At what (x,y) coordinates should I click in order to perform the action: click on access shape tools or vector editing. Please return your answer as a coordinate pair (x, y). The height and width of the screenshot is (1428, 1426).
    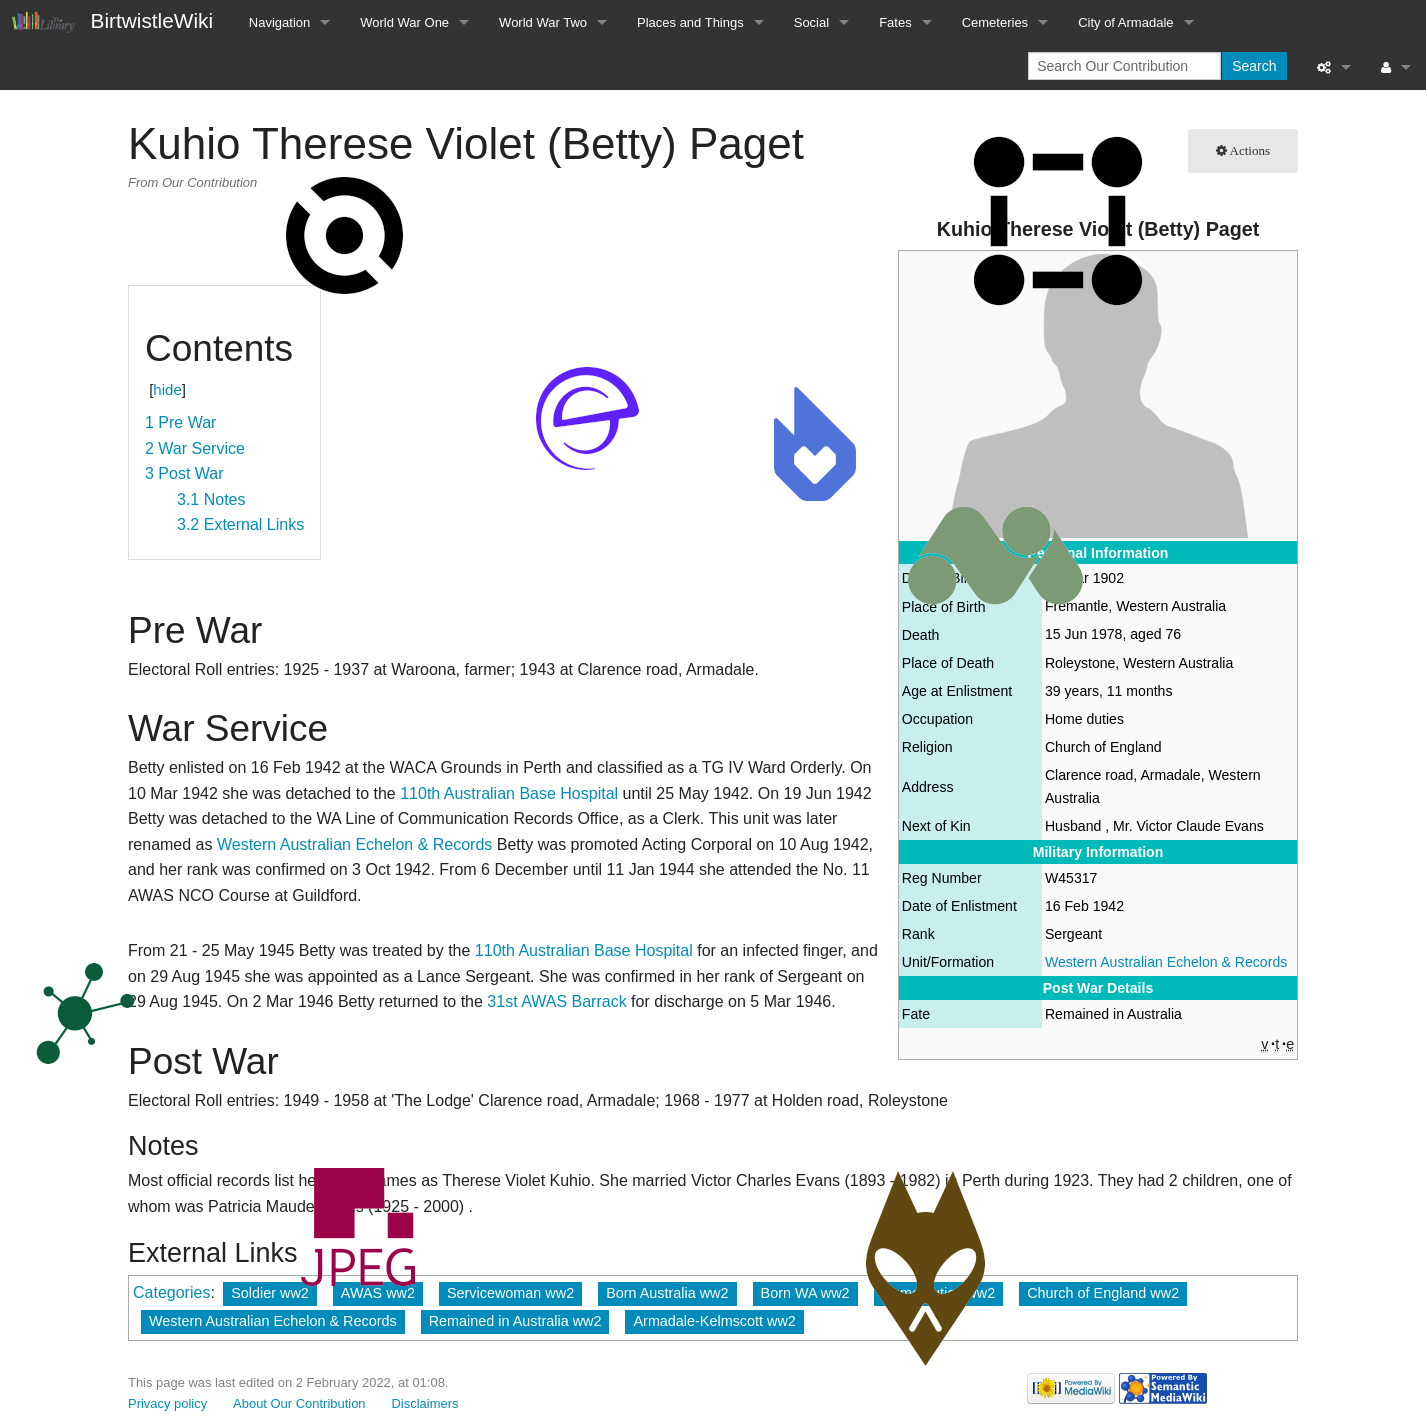
    Looking at the image, I should click on (1058, 221).